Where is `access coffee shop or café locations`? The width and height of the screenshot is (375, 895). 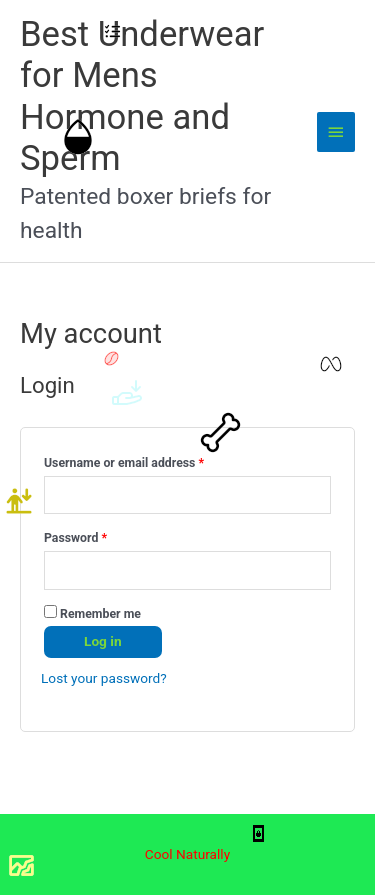 access coffee shop or café locations is located at coordinates (111, 358).